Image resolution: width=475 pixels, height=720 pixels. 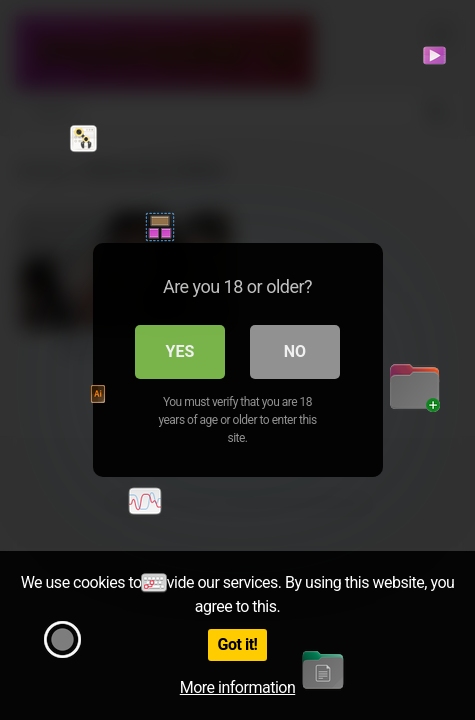 What do you see at coordinates (414, 386) in the screenshot?
I see `create a new folder` at bounding box center [414, 386].